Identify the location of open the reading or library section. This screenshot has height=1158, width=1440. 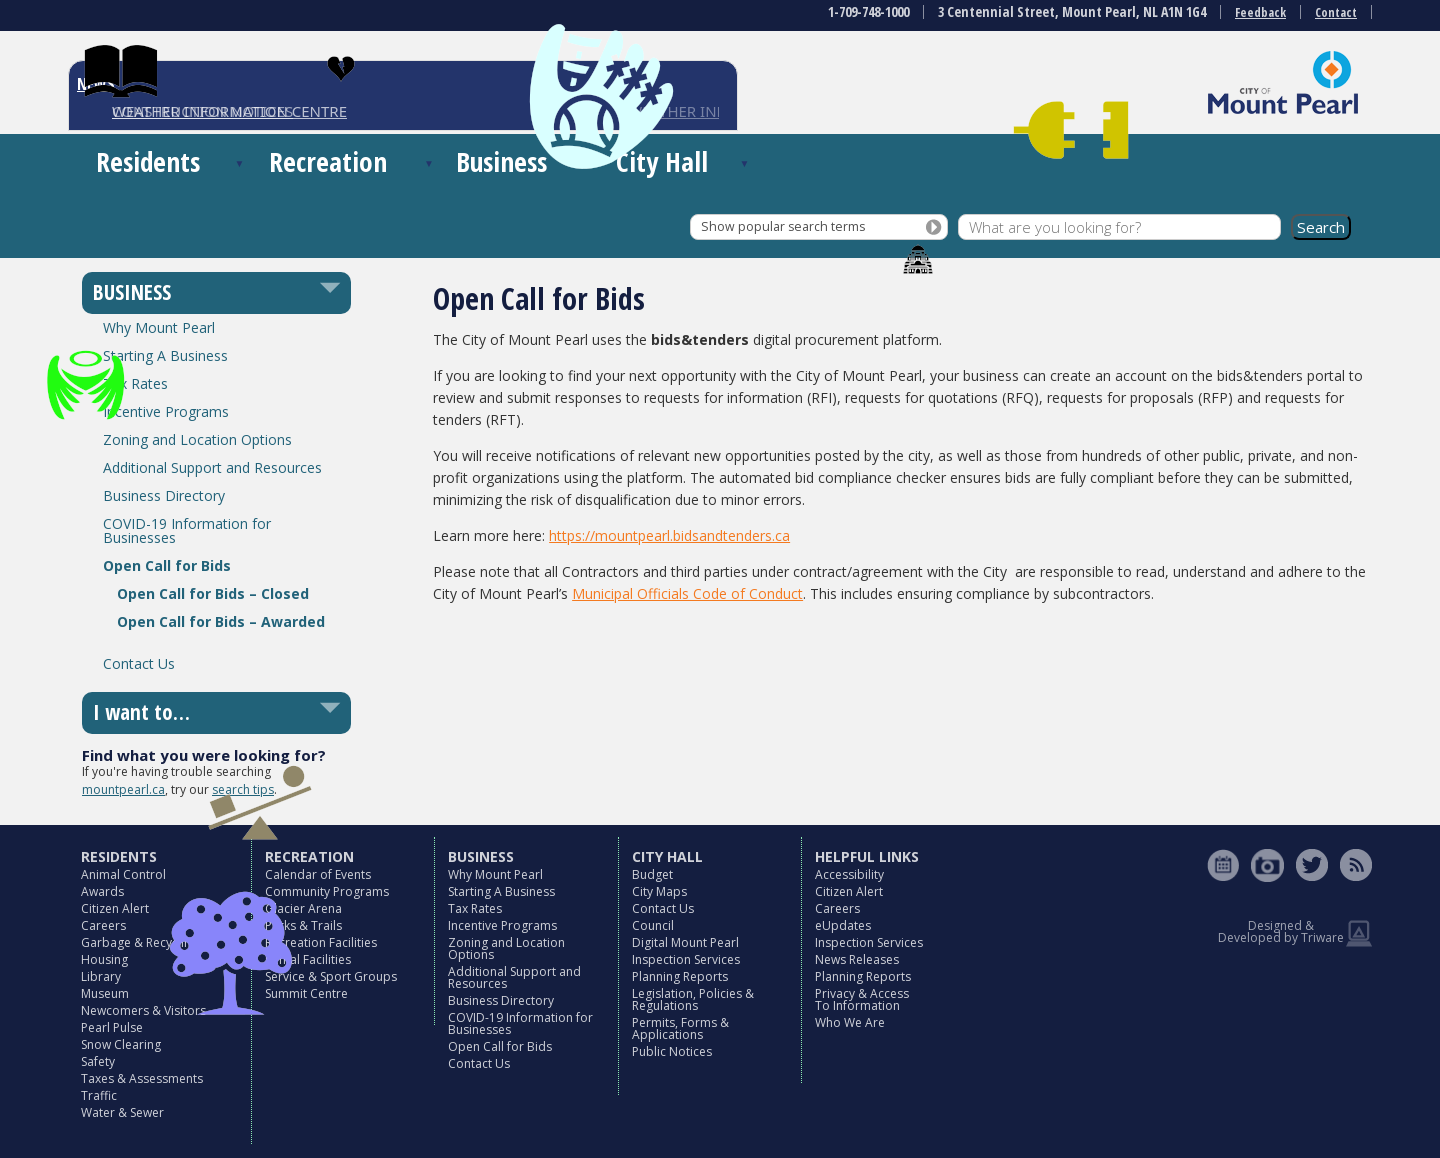
(121, 71).